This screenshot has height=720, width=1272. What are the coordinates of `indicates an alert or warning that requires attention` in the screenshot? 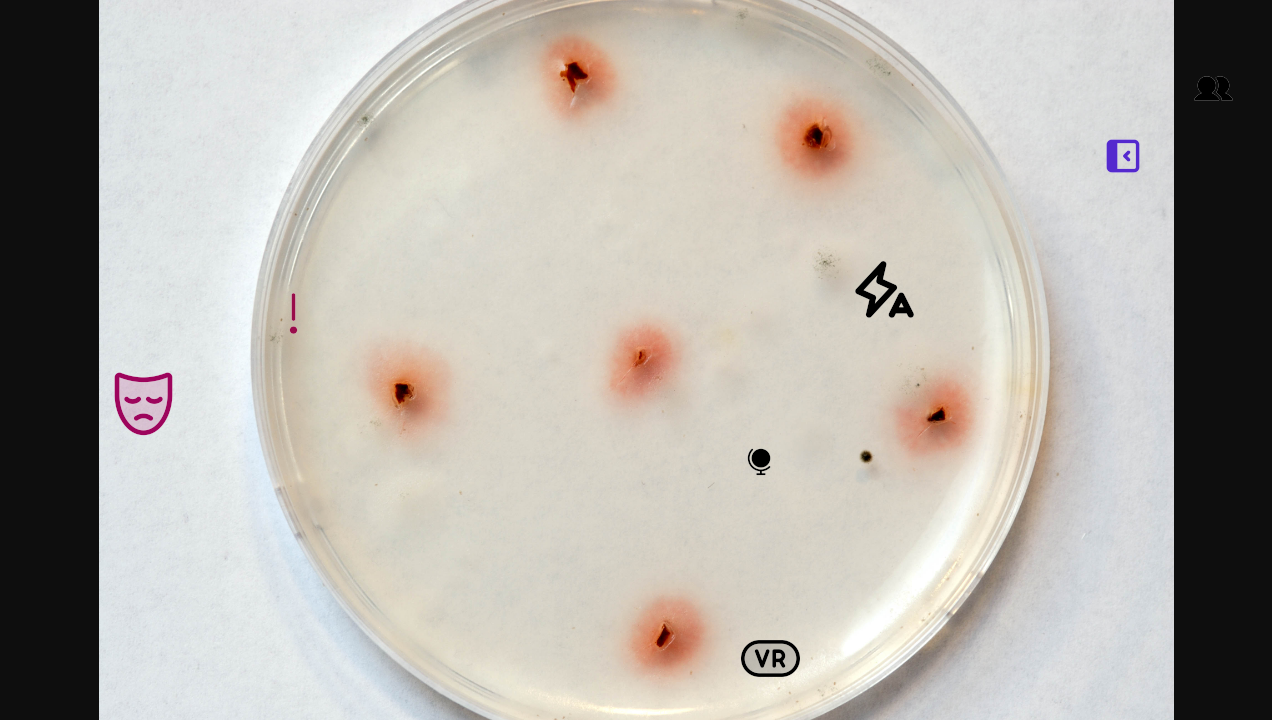 It's located at (293, 313).